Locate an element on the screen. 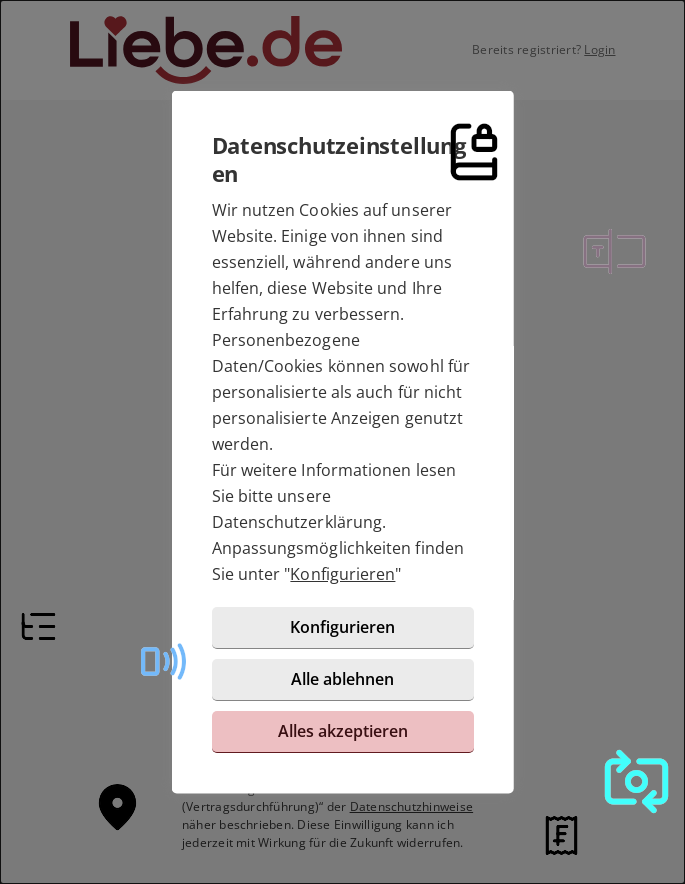  view or set a location on the map is located at coordinates (117, 807).